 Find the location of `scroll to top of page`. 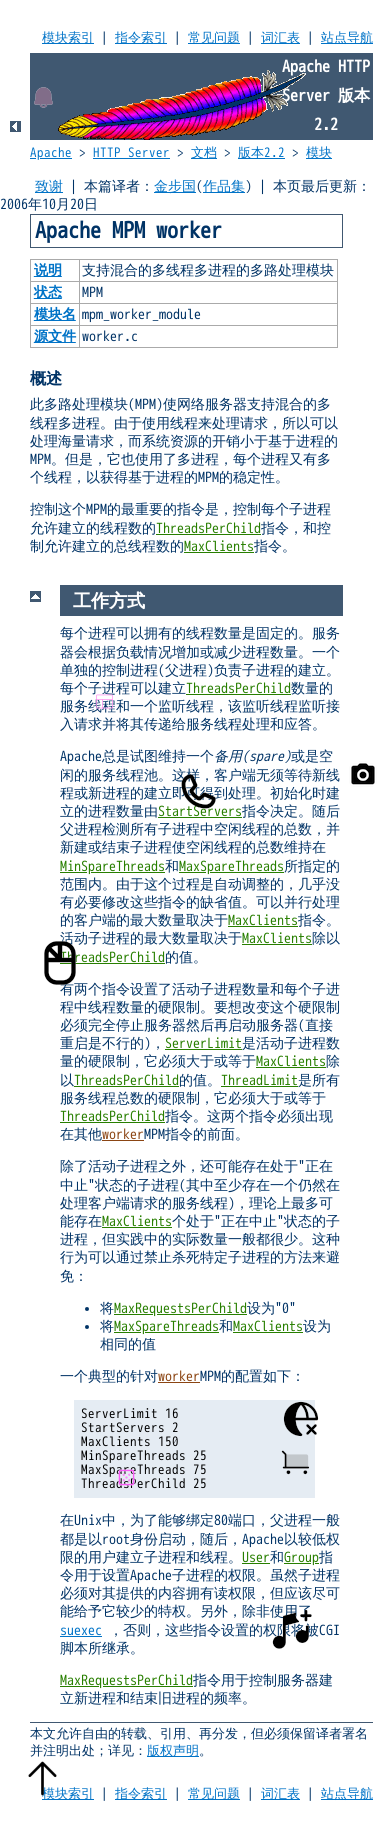

scroll to top of page is located at coordinates (42, 1778).